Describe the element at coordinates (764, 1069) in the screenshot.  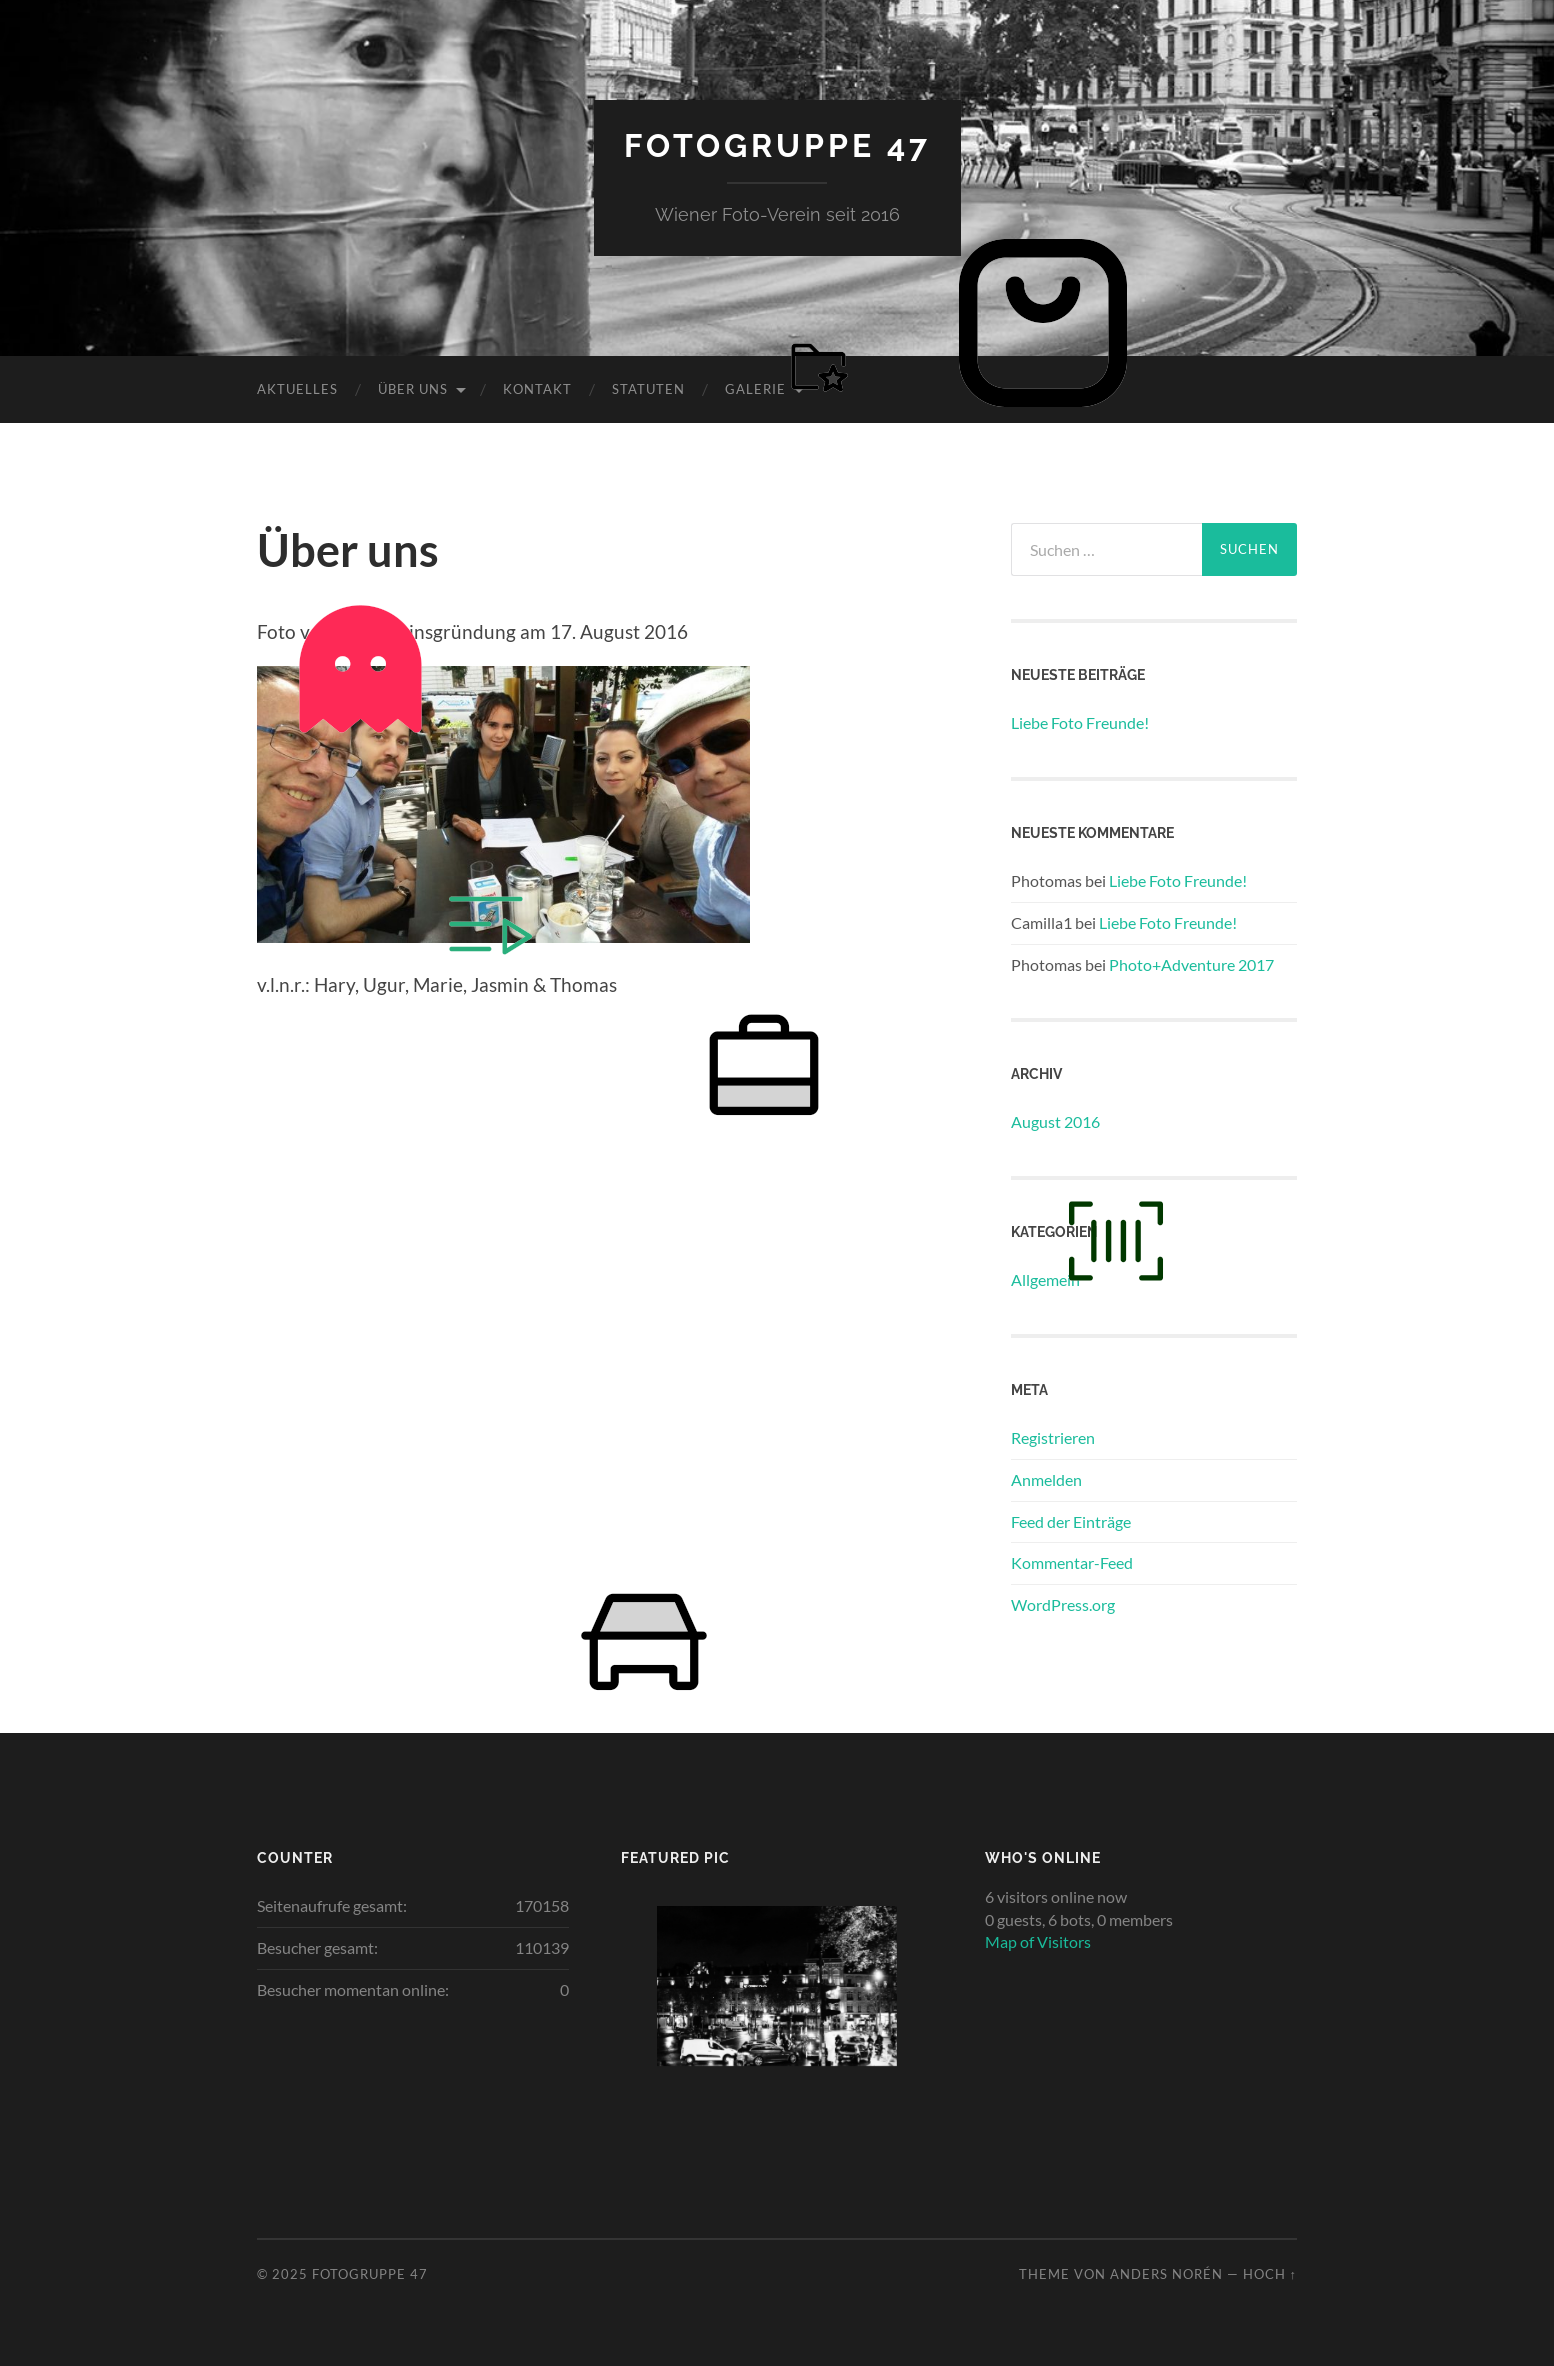
I see `access travel or trip planning features` at that location.